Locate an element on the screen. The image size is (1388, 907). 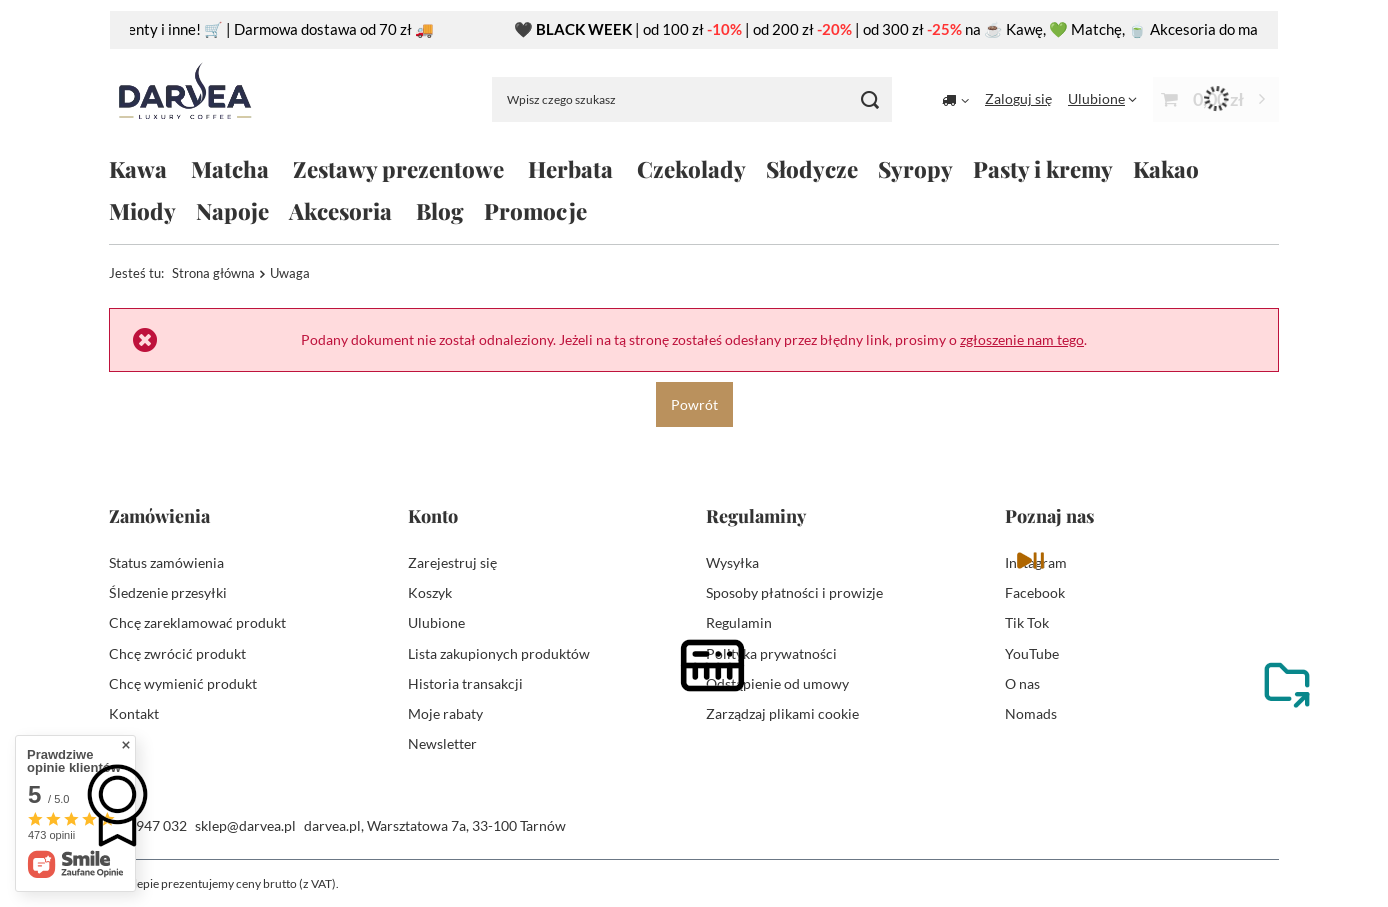
share a folder with others is located at coordinates (1287, 683).